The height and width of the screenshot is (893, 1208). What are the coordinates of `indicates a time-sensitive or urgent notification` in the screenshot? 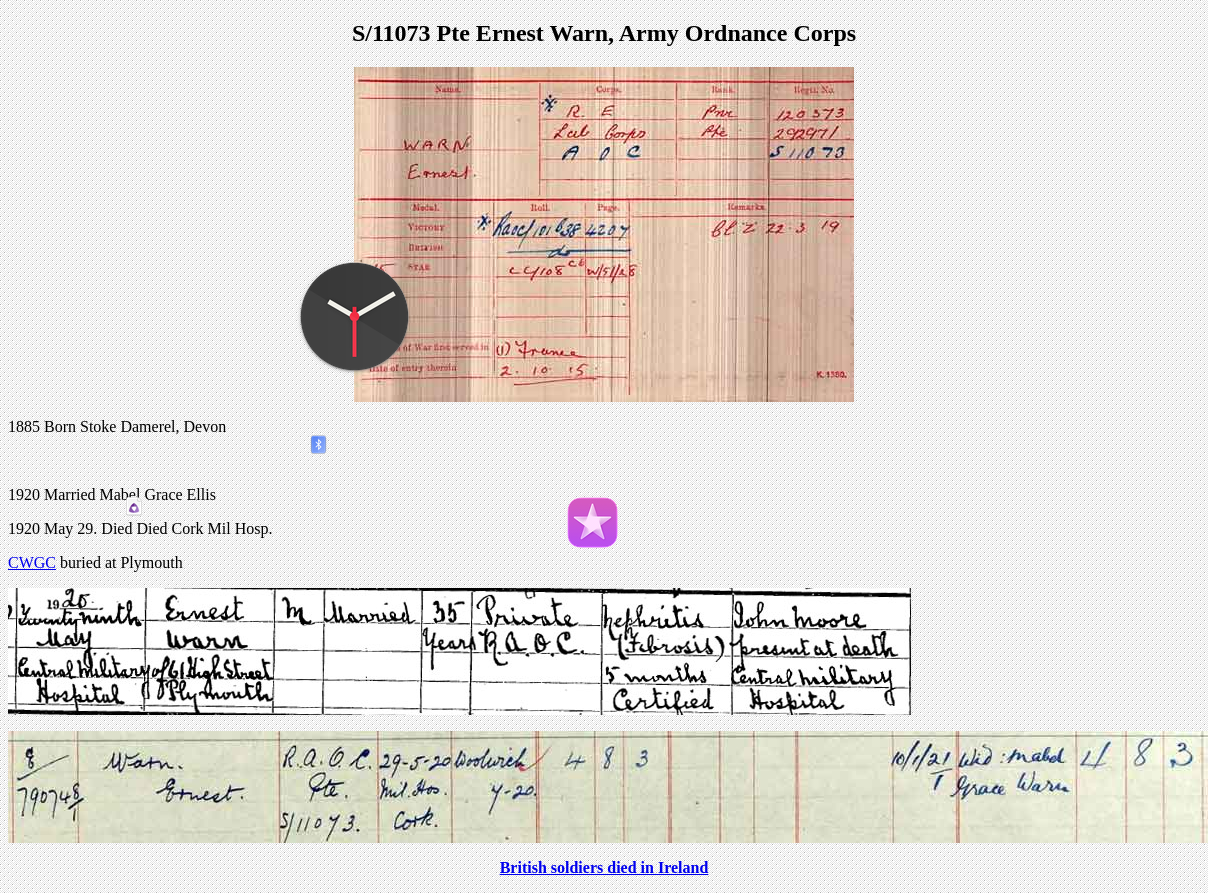 It's located at (354, 316).